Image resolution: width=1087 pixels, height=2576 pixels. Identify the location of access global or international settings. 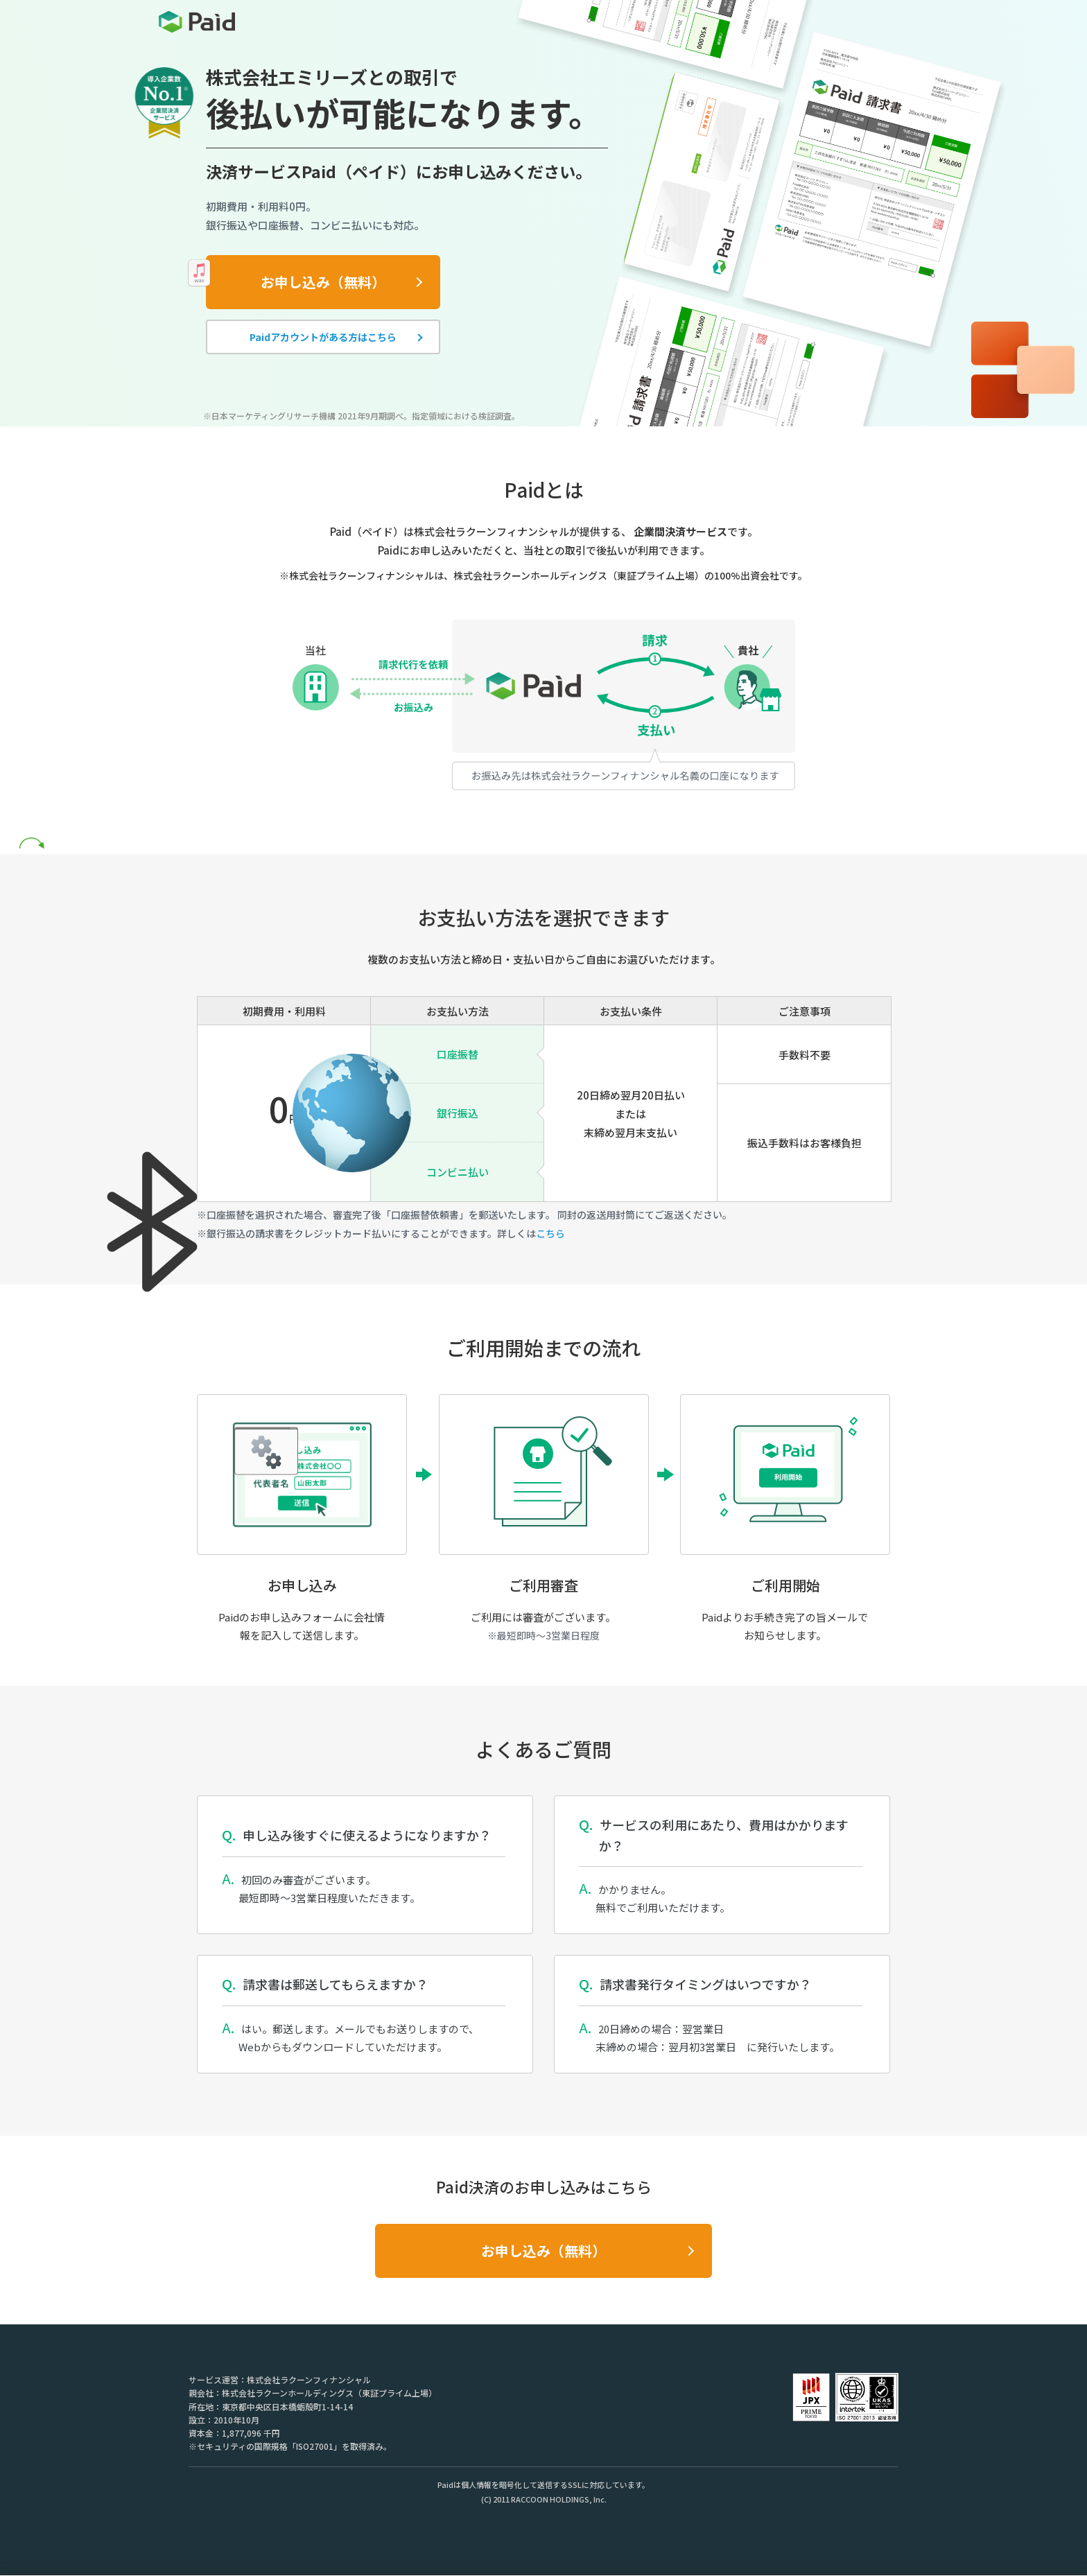
(351, 1113).